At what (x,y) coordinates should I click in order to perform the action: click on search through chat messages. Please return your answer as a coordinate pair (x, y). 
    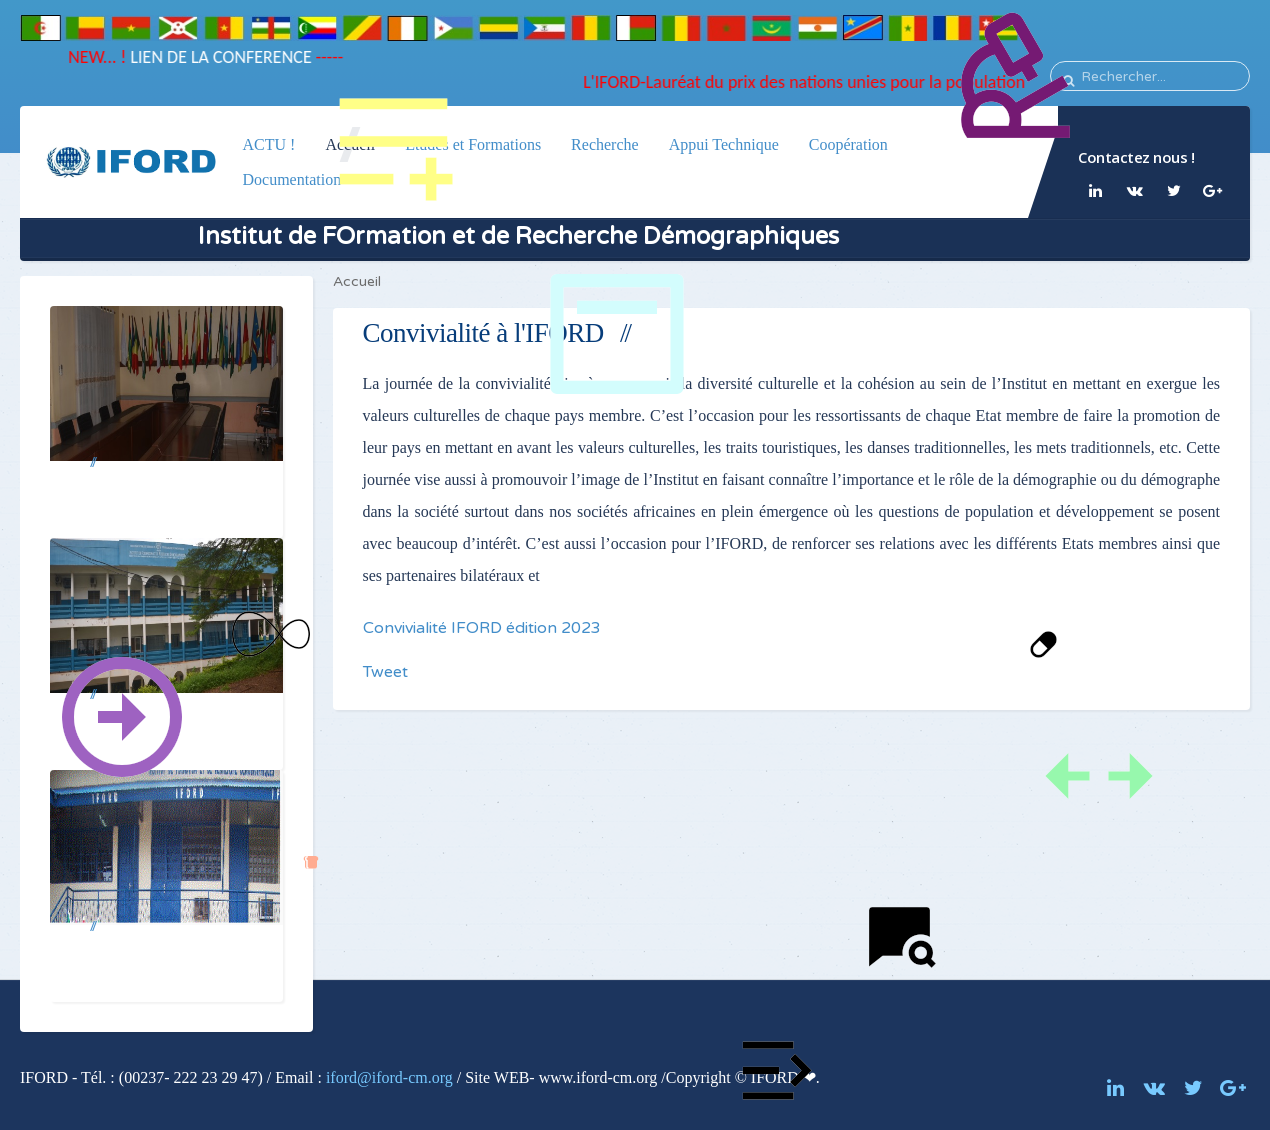
    Looking at the image, I should click on (899, 934).